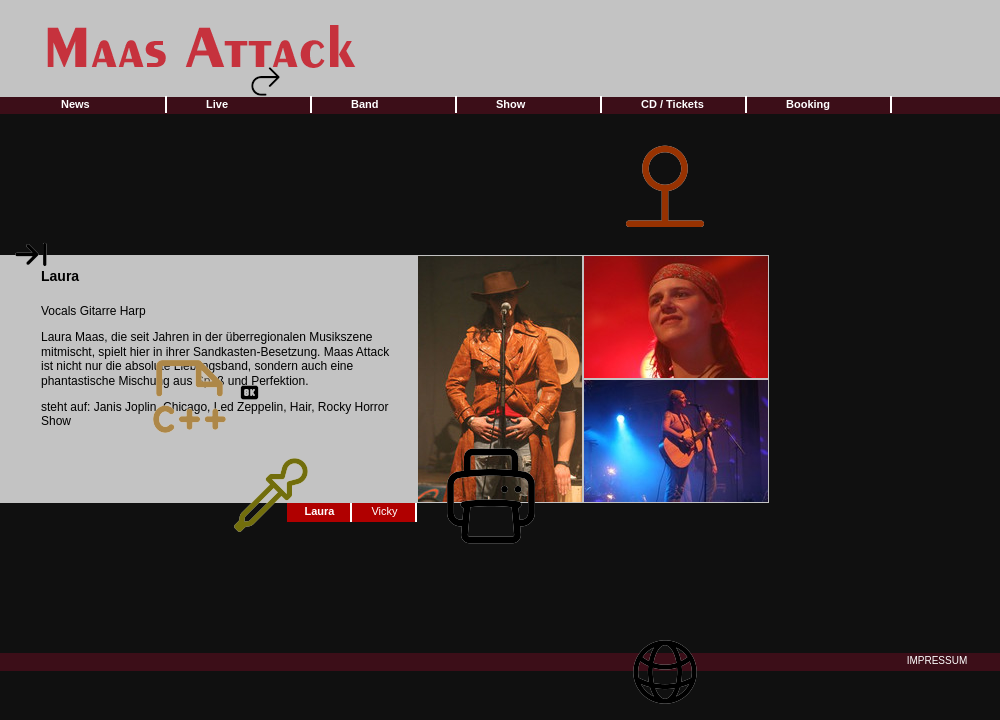 This screenshot has width=1000, height=720. I want to click on indicates 8K video resolution quality, so click(249, 392).